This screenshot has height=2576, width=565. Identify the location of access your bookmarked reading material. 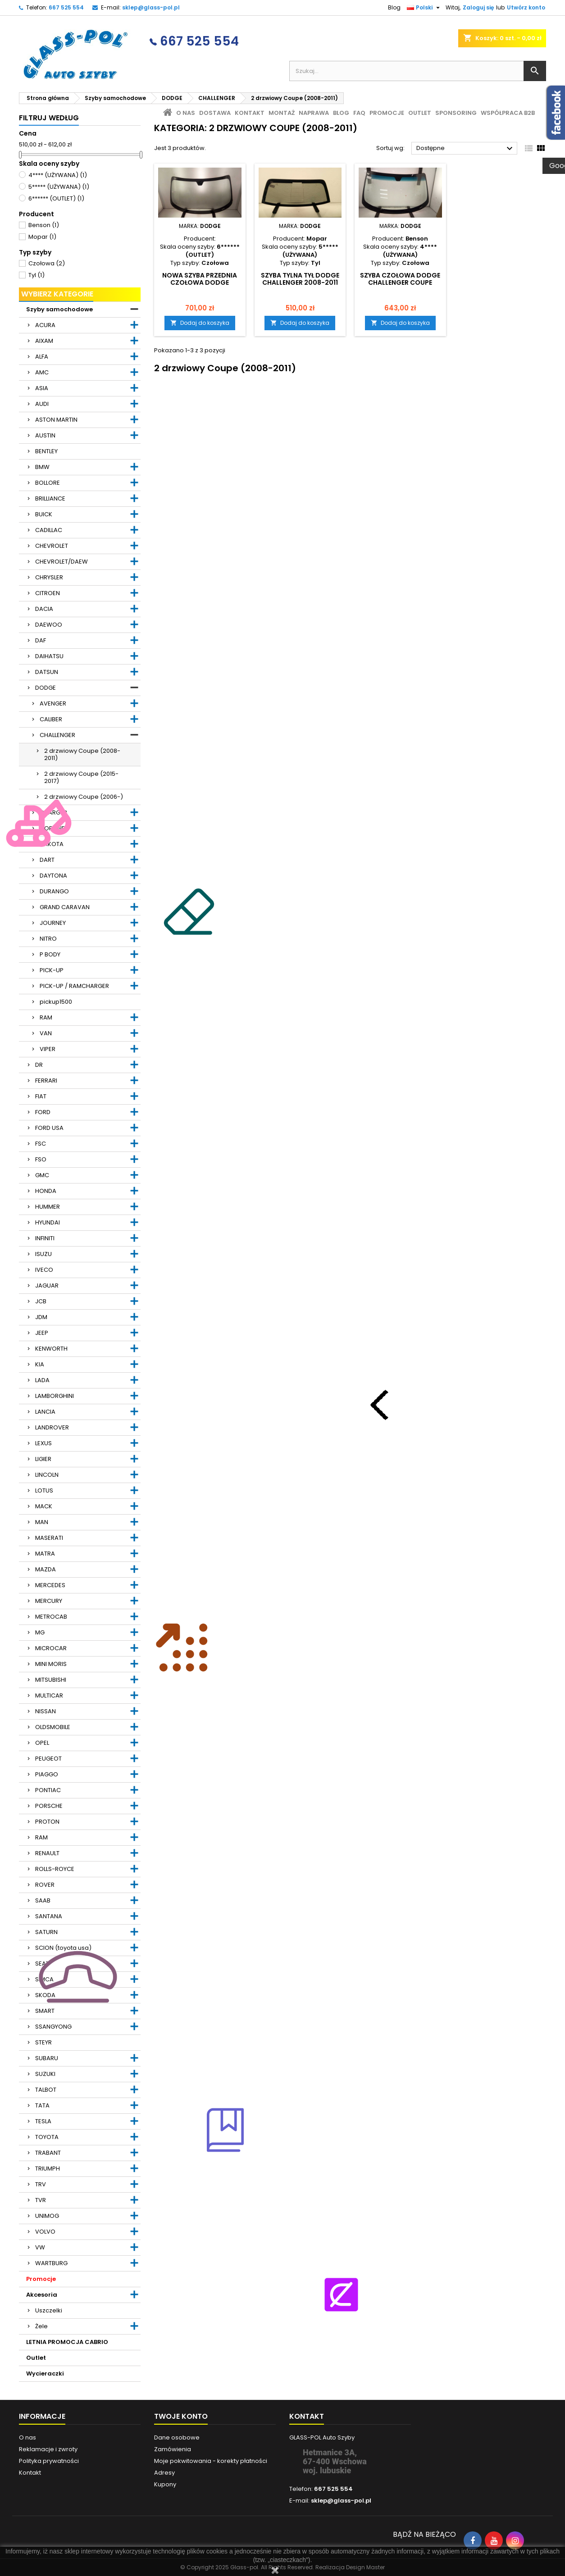
(225, 2130).